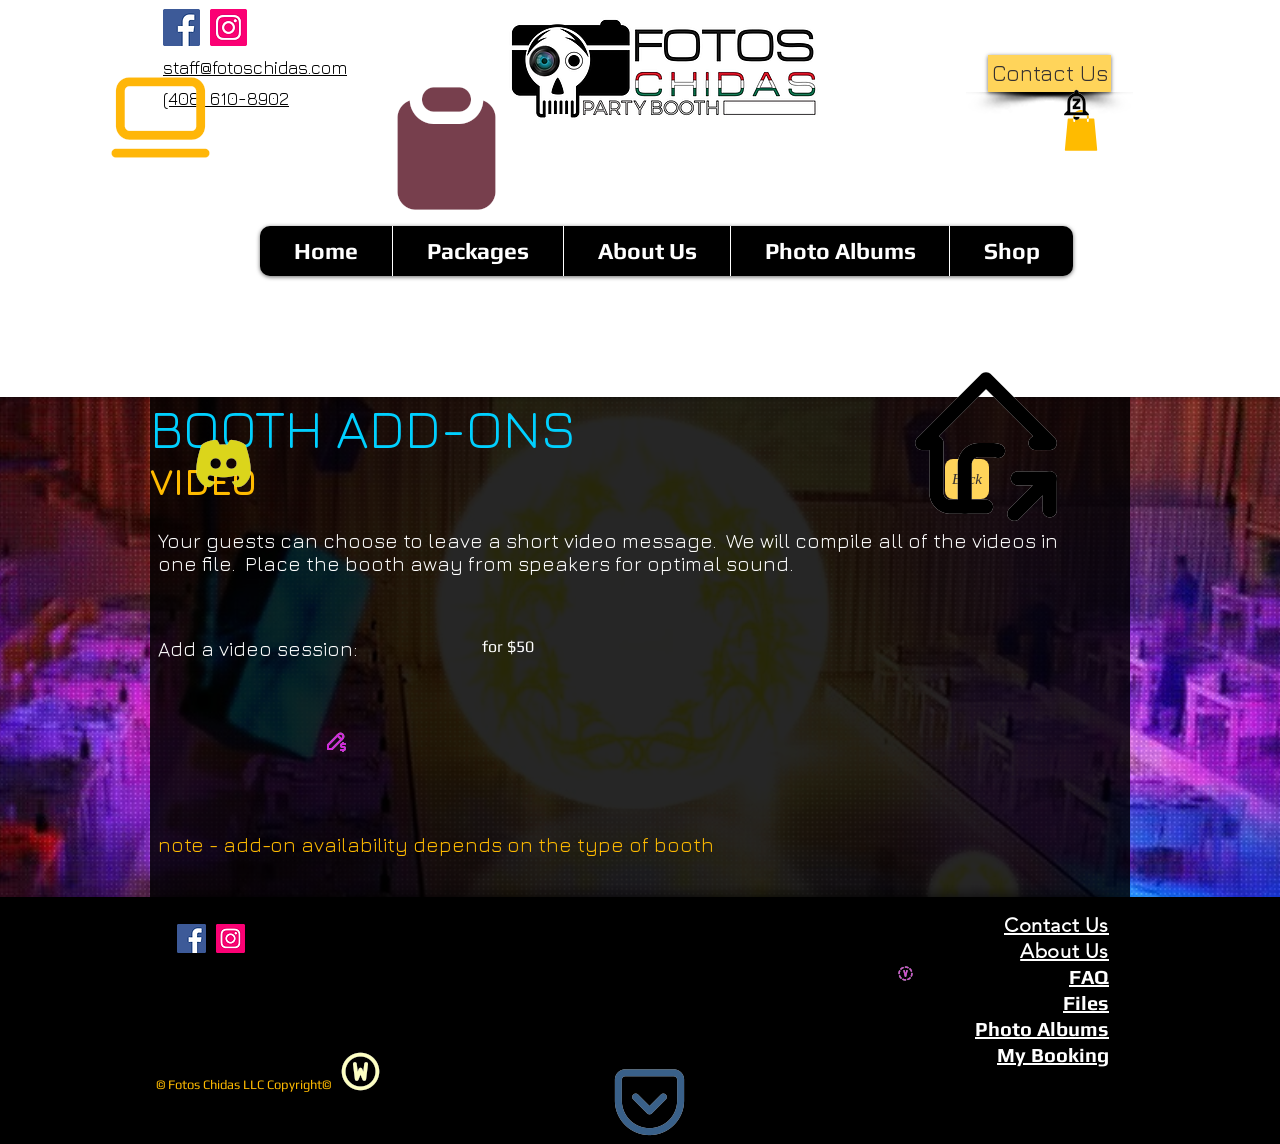  I want to click on switch to desktop view, so click(160, 117).